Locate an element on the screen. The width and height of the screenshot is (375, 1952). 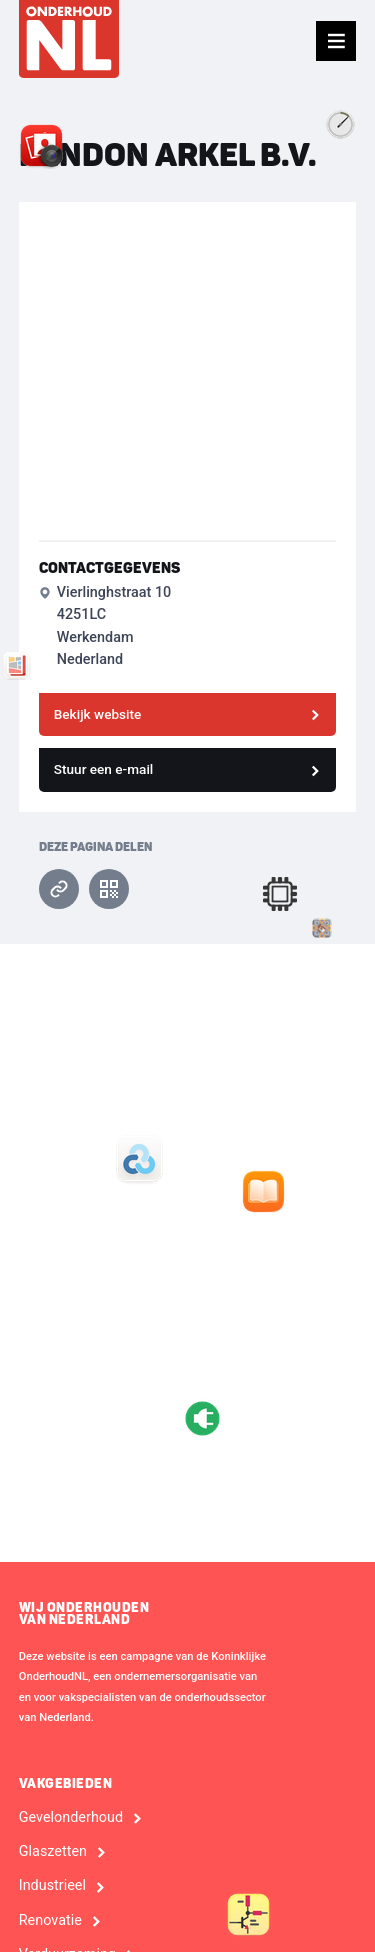
open the books app is located at coordinates (263, 1191).